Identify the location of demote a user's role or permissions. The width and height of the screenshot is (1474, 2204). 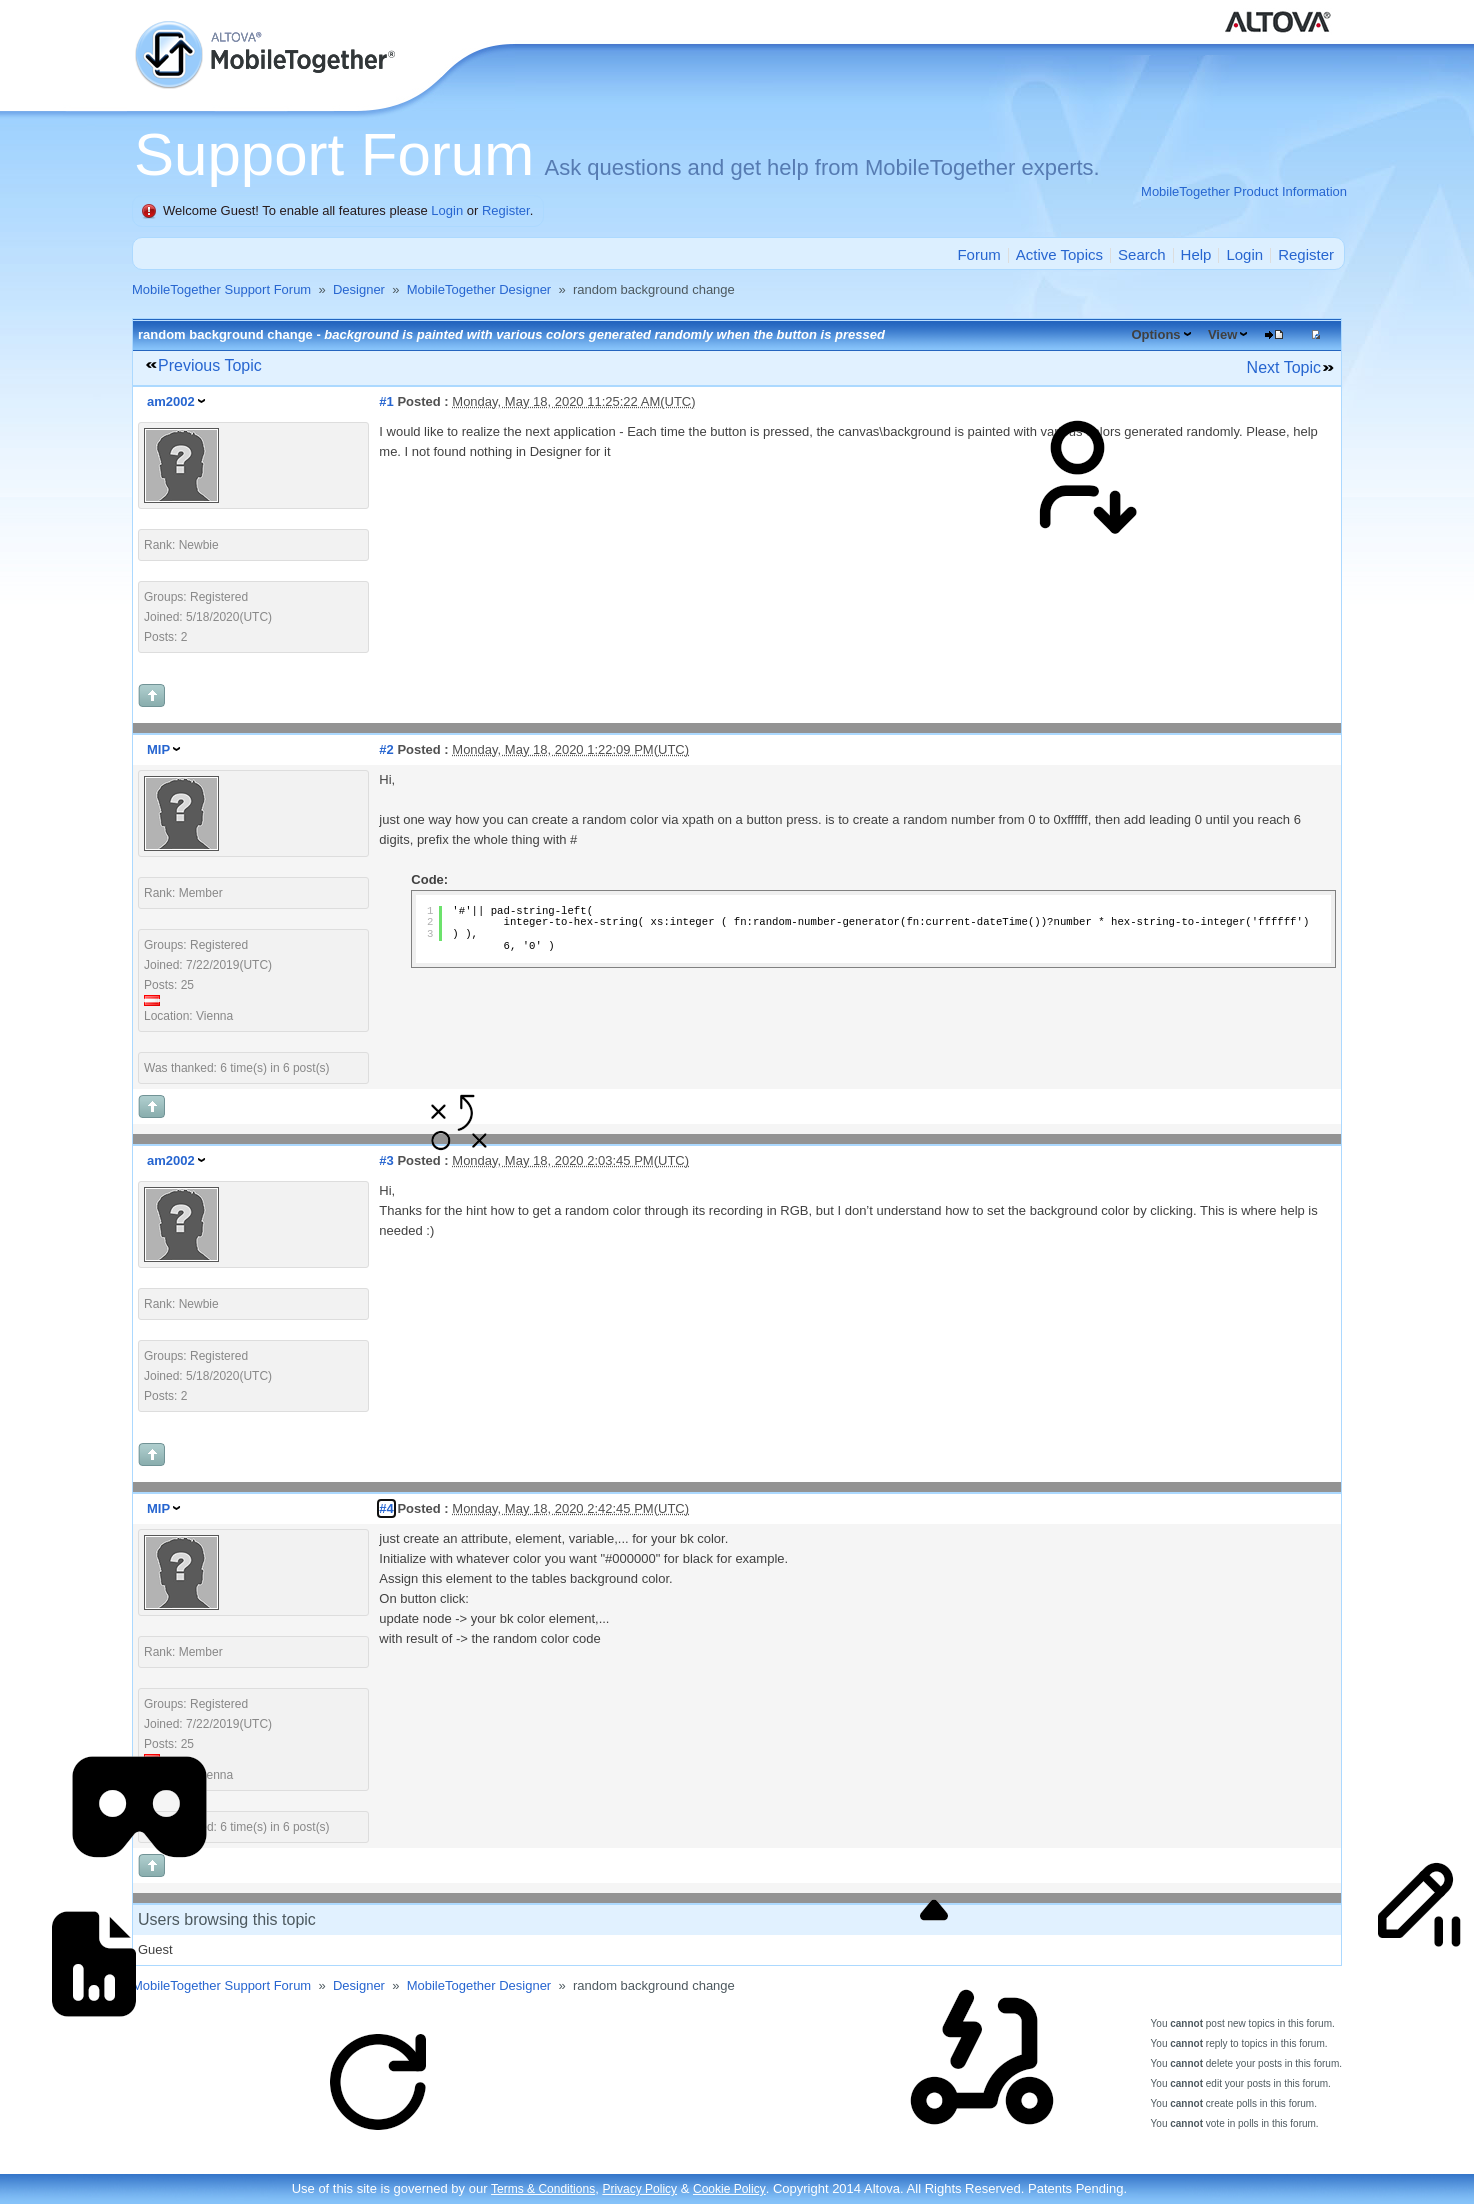
(1077, 474).